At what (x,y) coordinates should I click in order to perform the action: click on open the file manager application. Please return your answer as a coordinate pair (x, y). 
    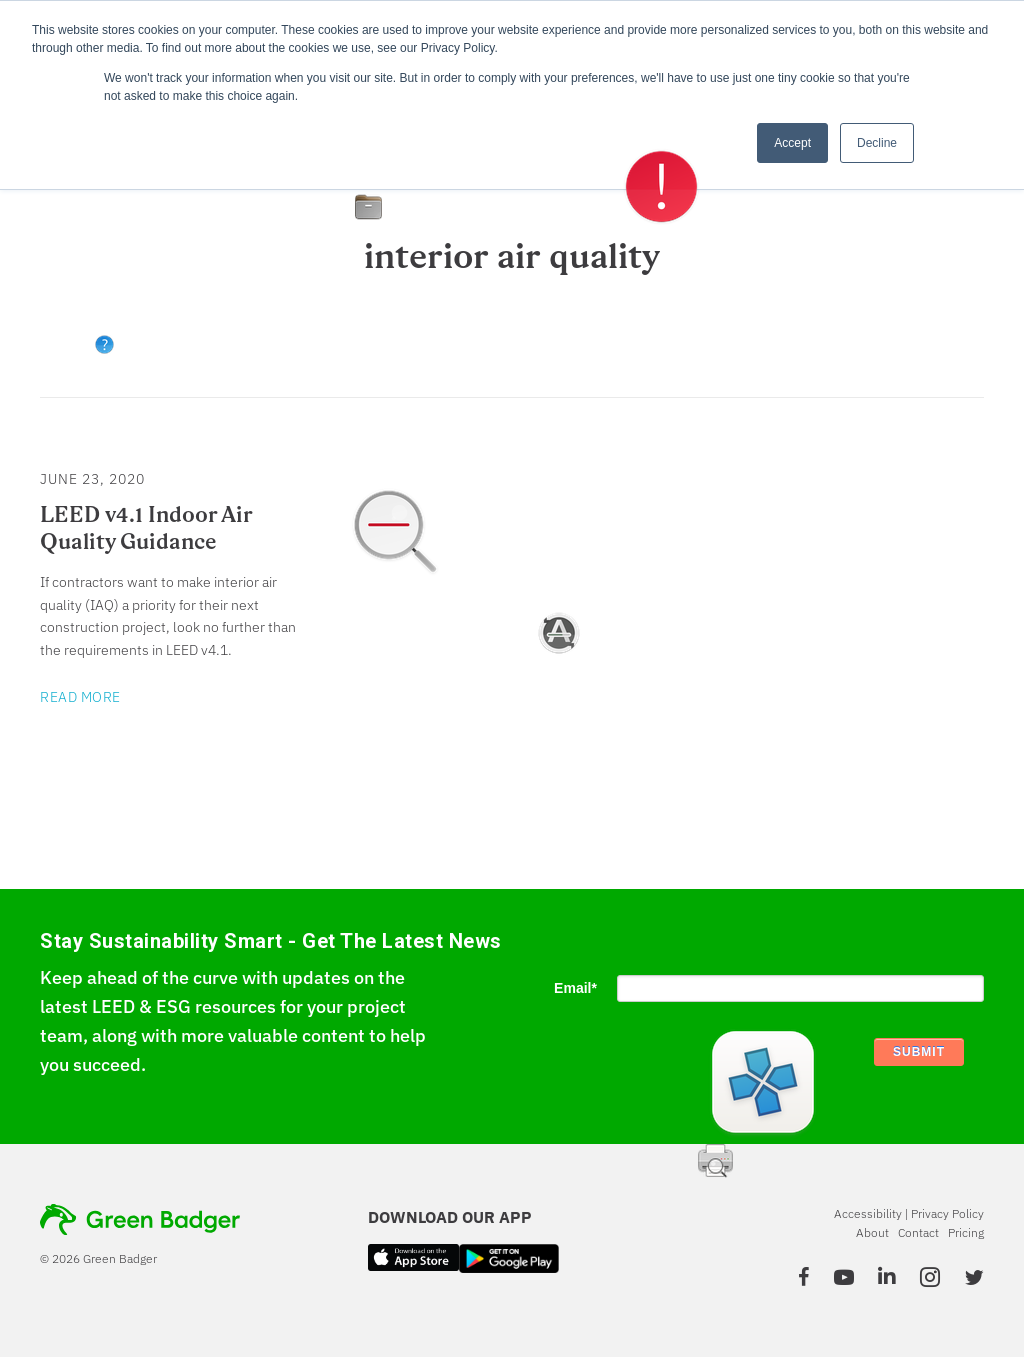
    Looking at the image, I should click on (368, 206).